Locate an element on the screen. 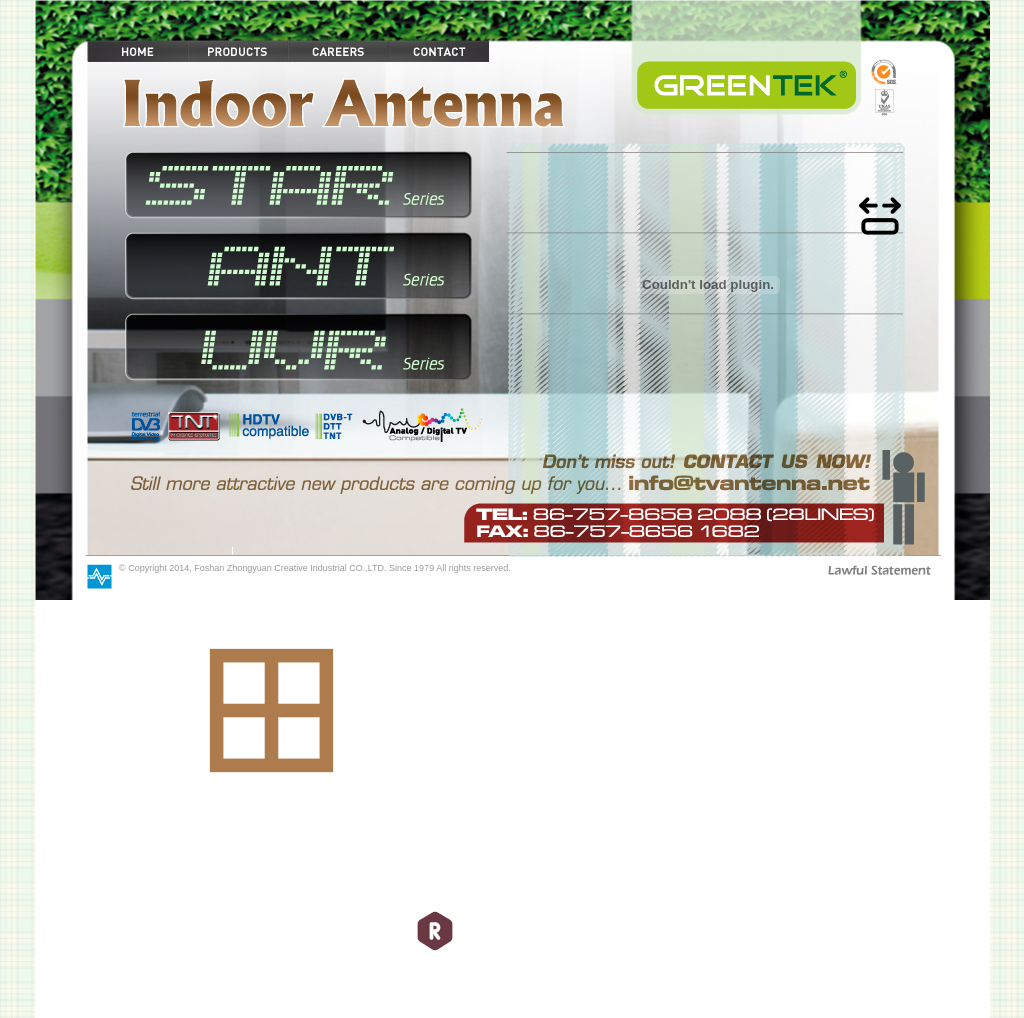 Image resolution: width=1024 pixels, height=1018 pixels. indicates a restricted or rated content category is located at coordinates (435, 931).